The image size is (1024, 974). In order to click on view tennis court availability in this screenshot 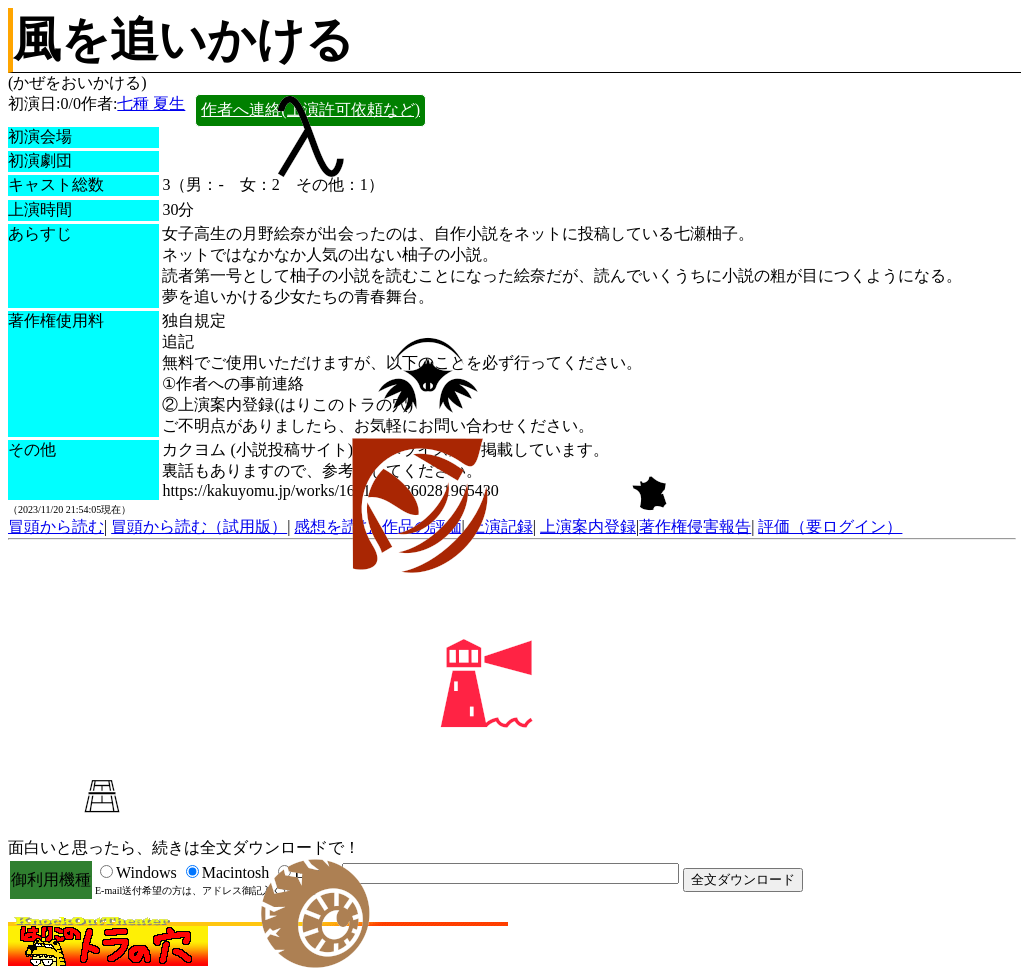, I will do `click(102, 795)`.